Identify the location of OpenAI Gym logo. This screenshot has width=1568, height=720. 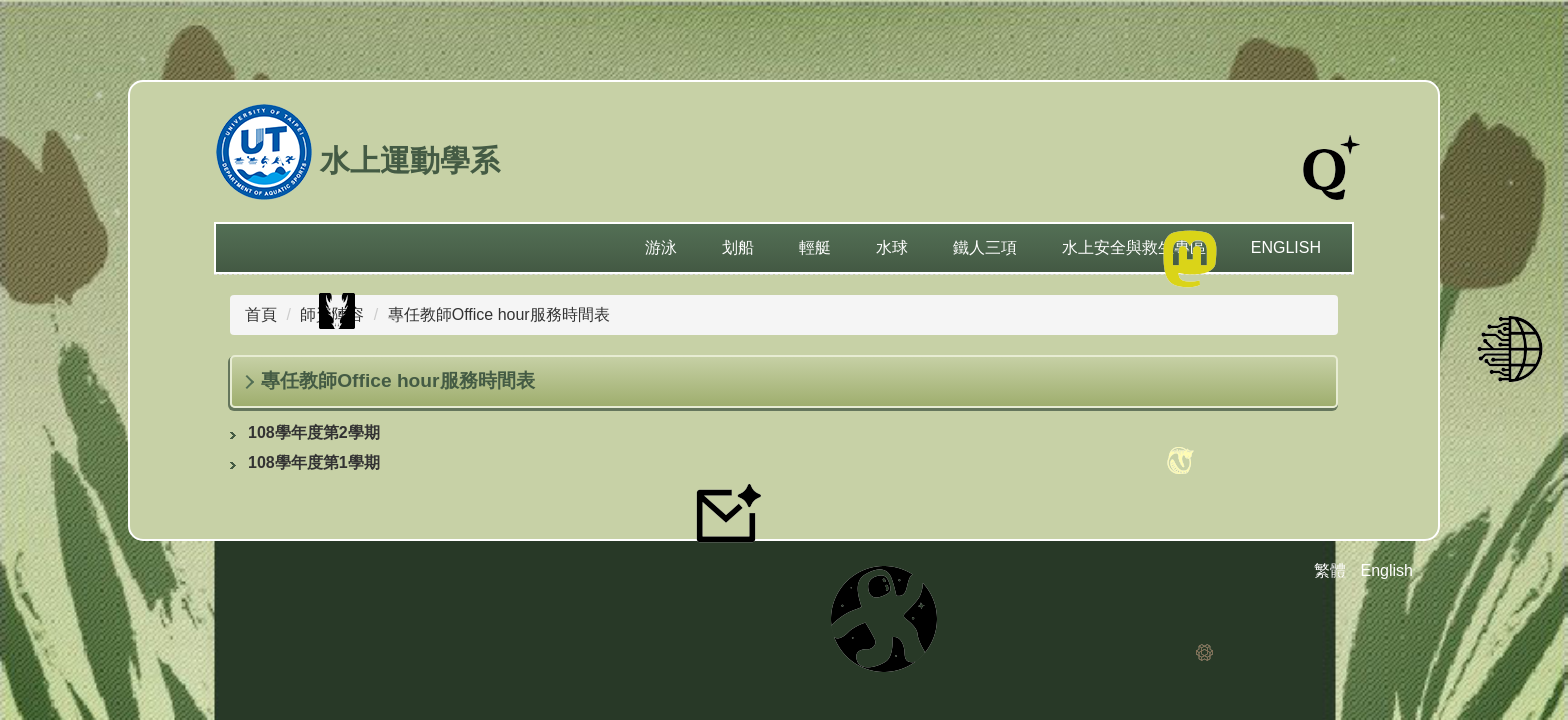
(1204, 652).